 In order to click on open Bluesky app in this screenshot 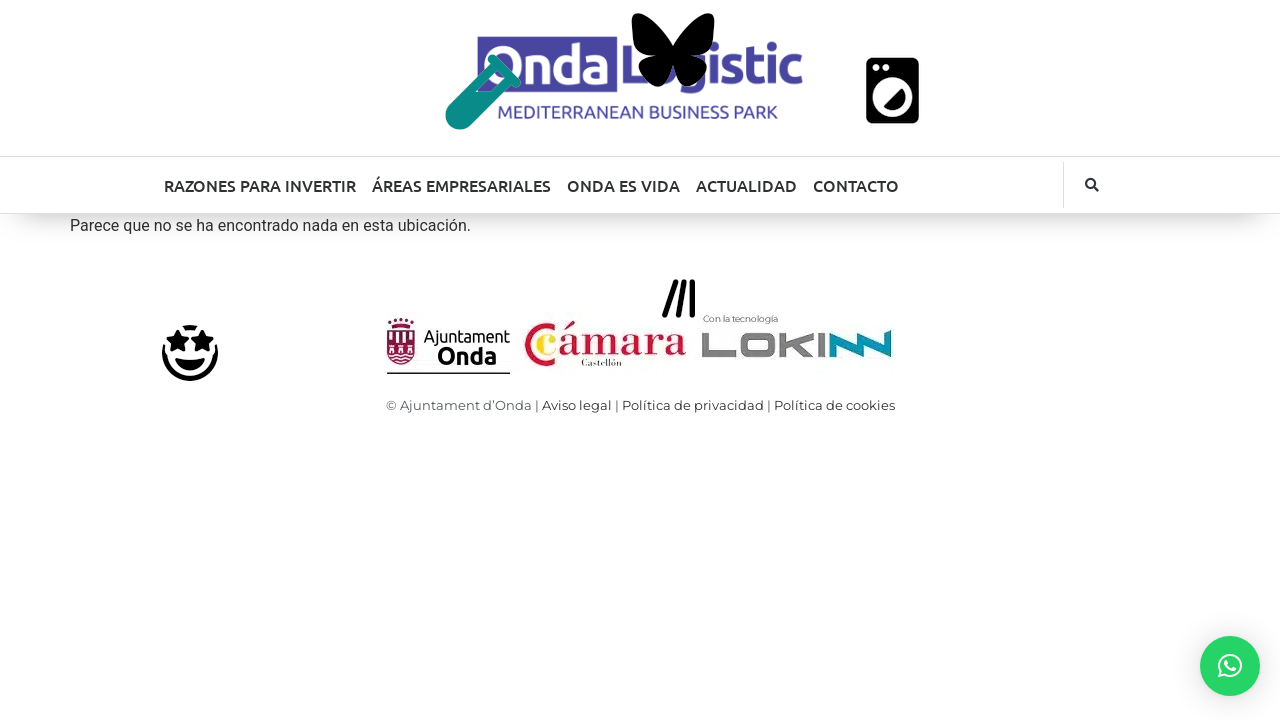, I will do `click(673, 50)`.